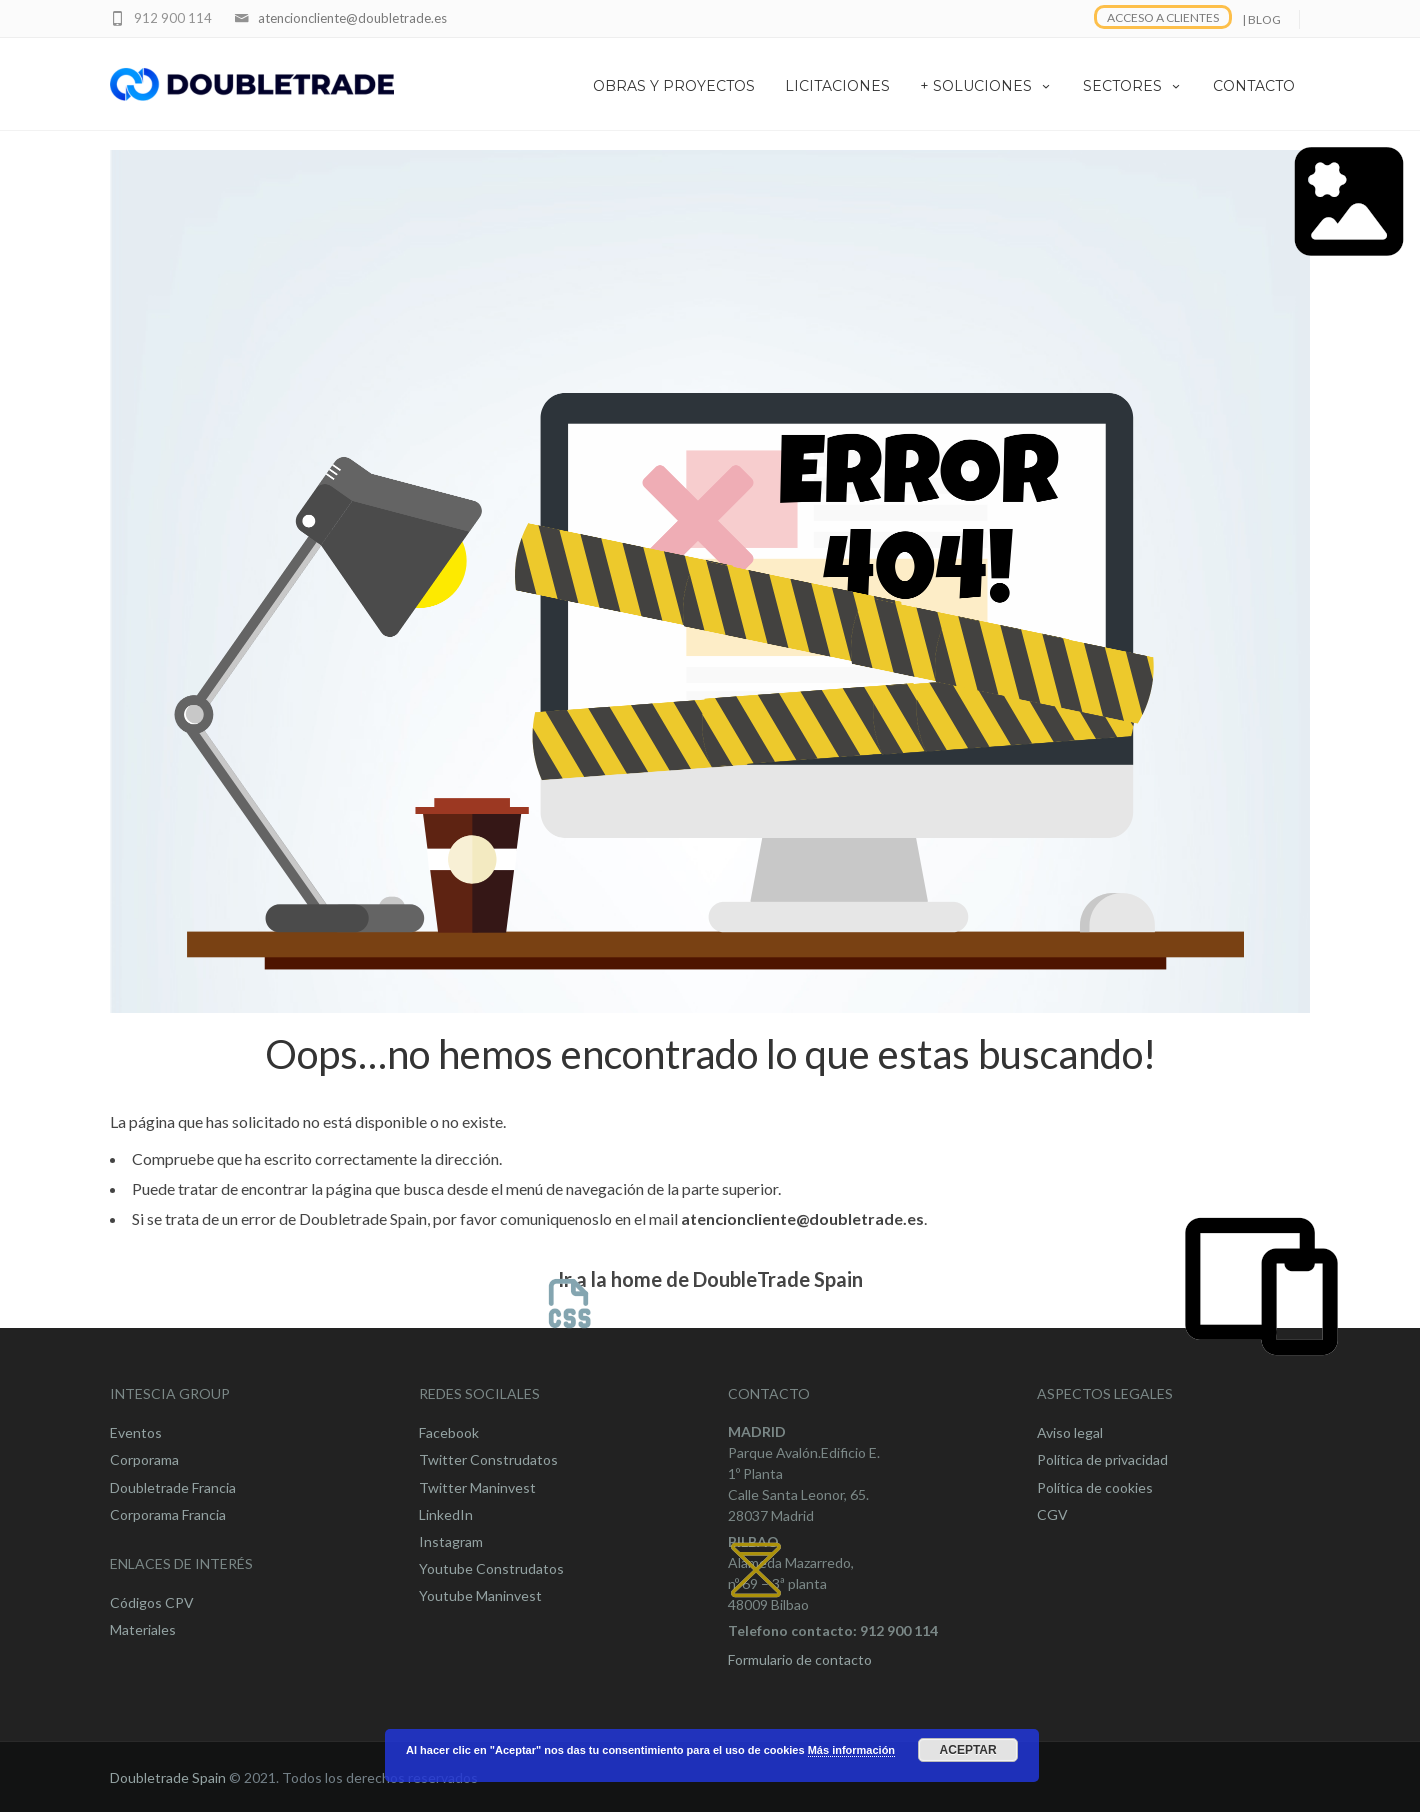 The image size is (1420, 1812). I want to click on manage connected devices, so click(1261, 1286).